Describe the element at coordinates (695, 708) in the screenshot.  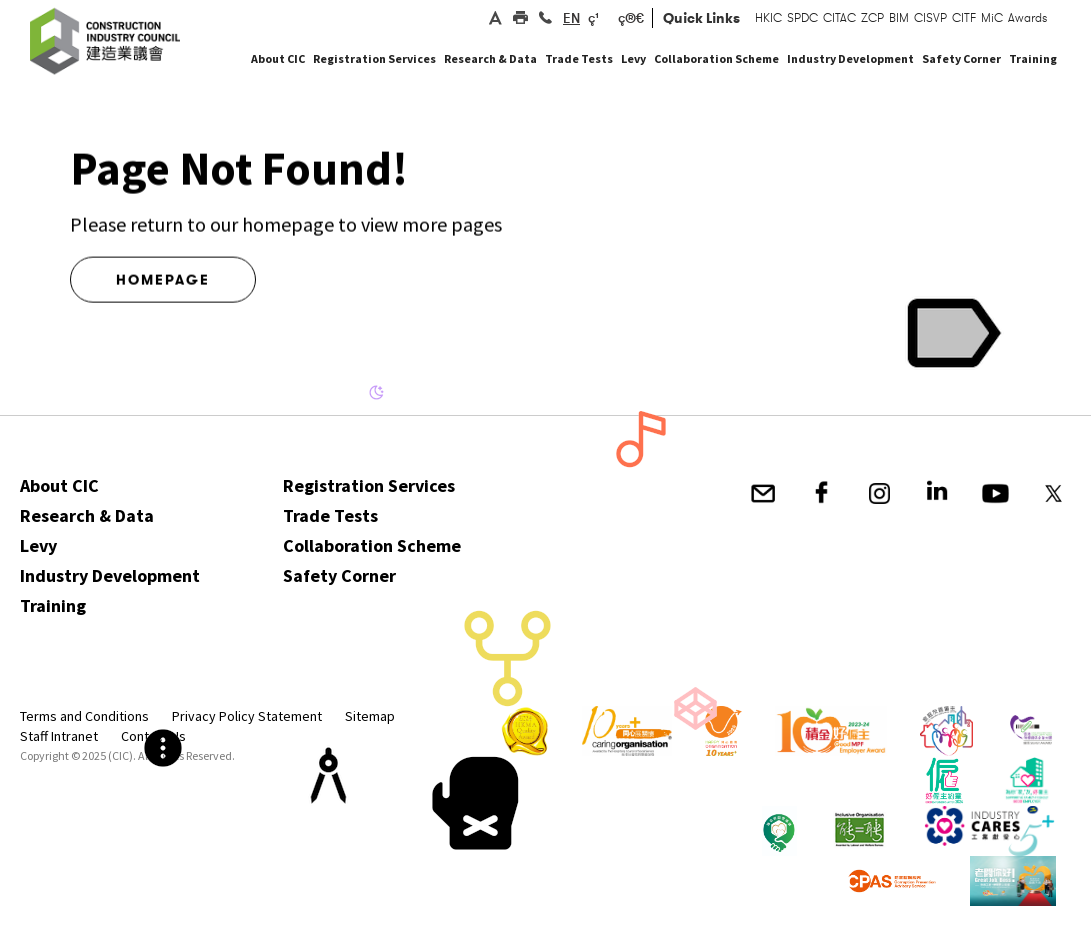
I see `open CodePen website` at that location.